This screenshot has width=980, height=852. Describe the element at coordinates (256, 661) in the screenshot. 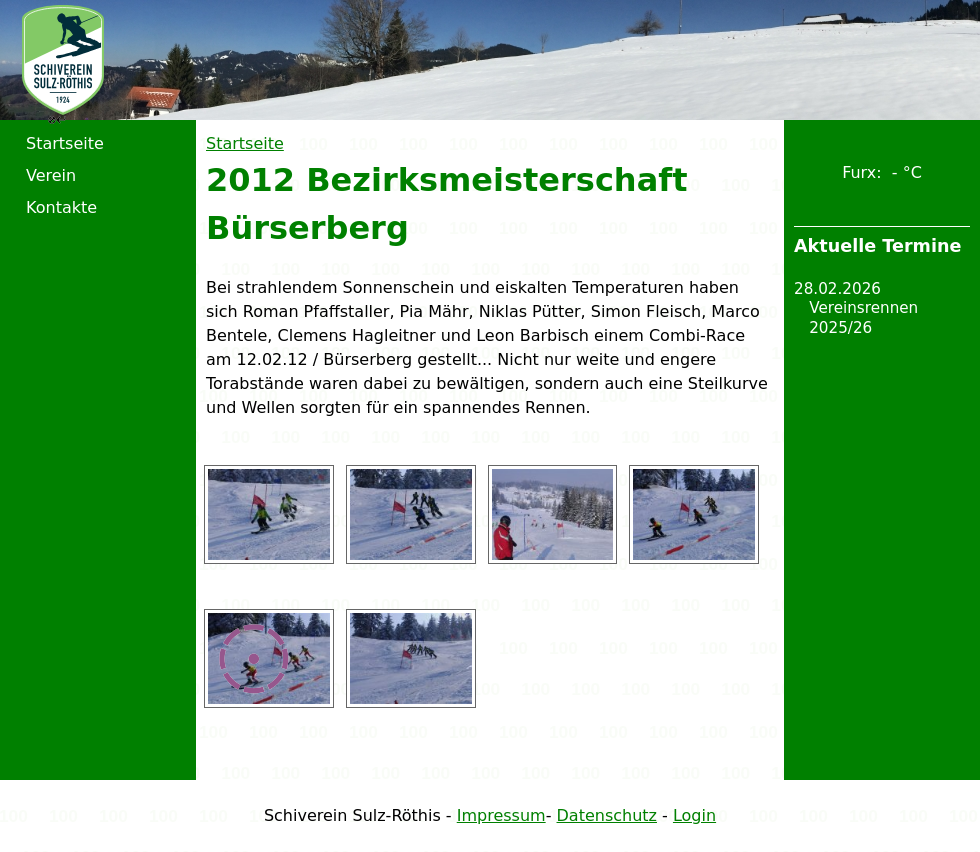

I see `create a new draft issue` at that location.